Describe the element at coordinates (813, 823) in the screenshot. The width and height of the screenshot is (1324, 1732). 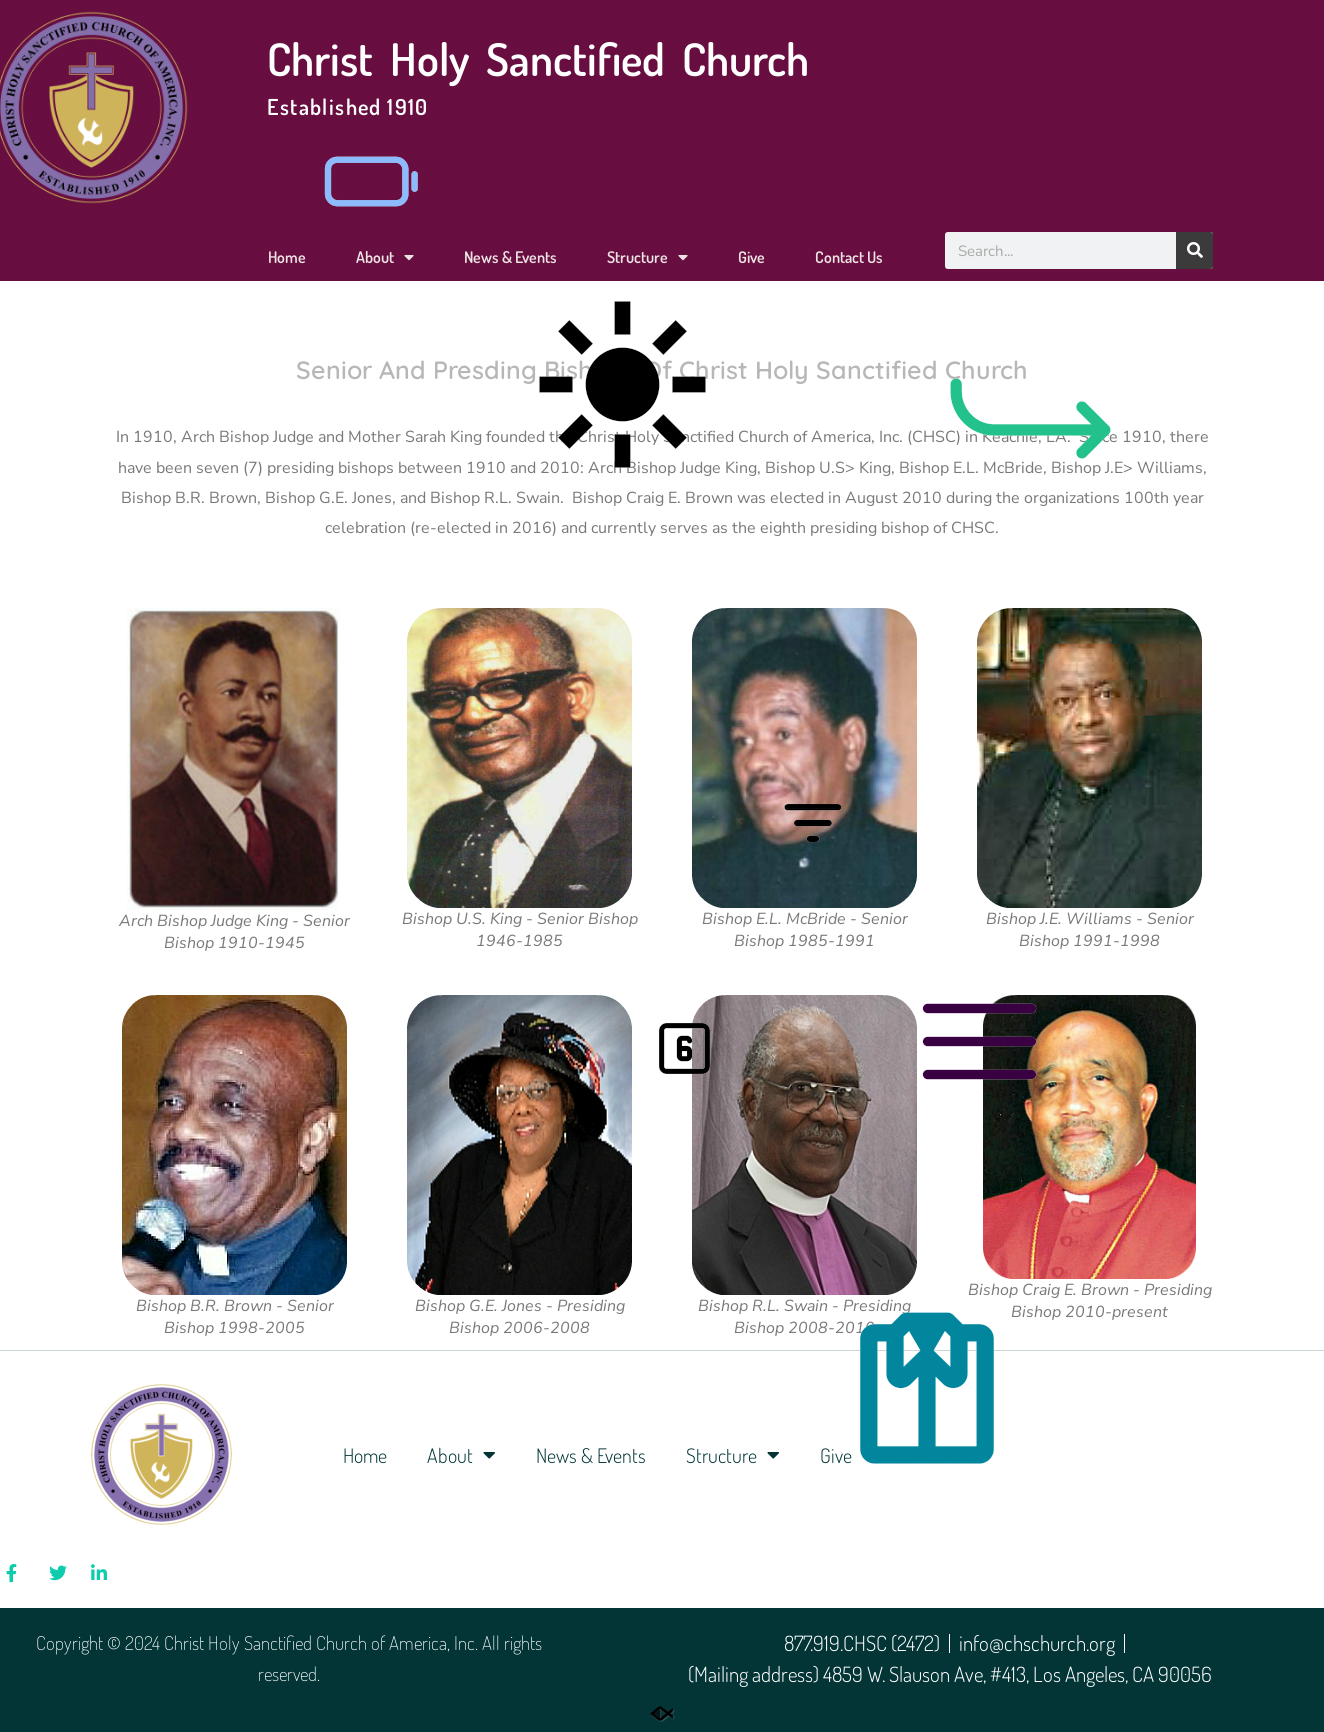
I see `filter or sort list items` at that location.